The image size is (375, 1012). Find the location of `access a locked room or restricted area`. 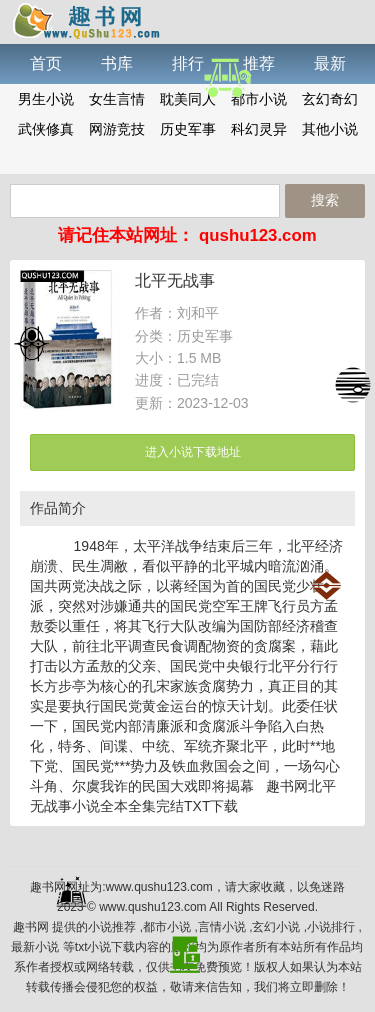

access a locked room or restricted area is located at coordinates (185, 954).